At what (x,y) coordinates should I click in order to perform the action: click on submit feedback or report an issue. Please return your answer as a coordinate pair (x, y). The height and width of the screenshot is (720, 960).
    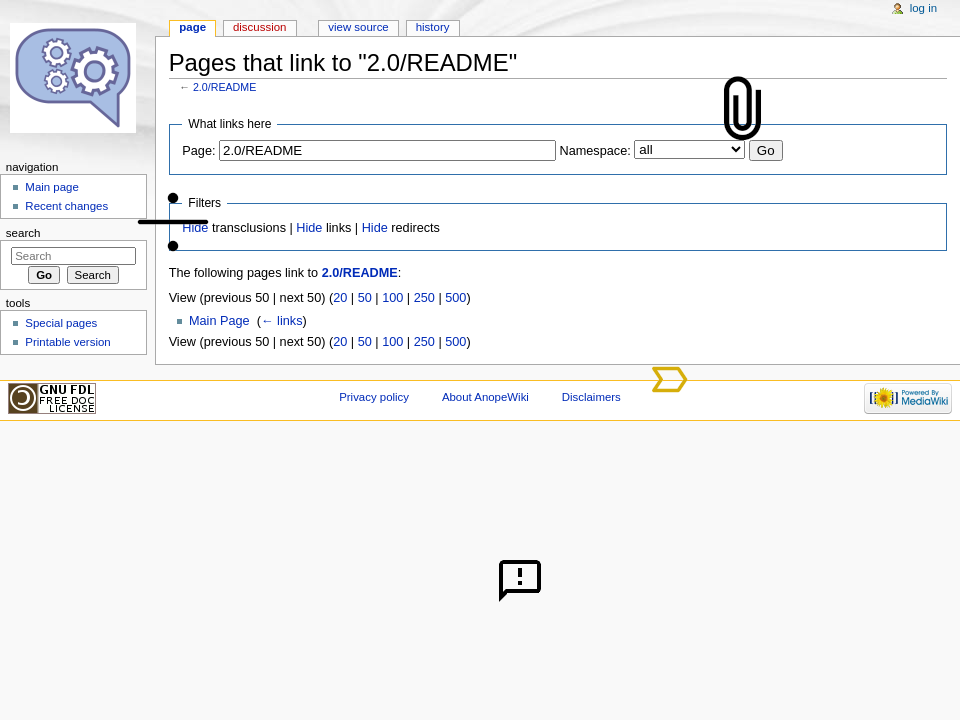
    Looking at the image, I should click on (520, 581).